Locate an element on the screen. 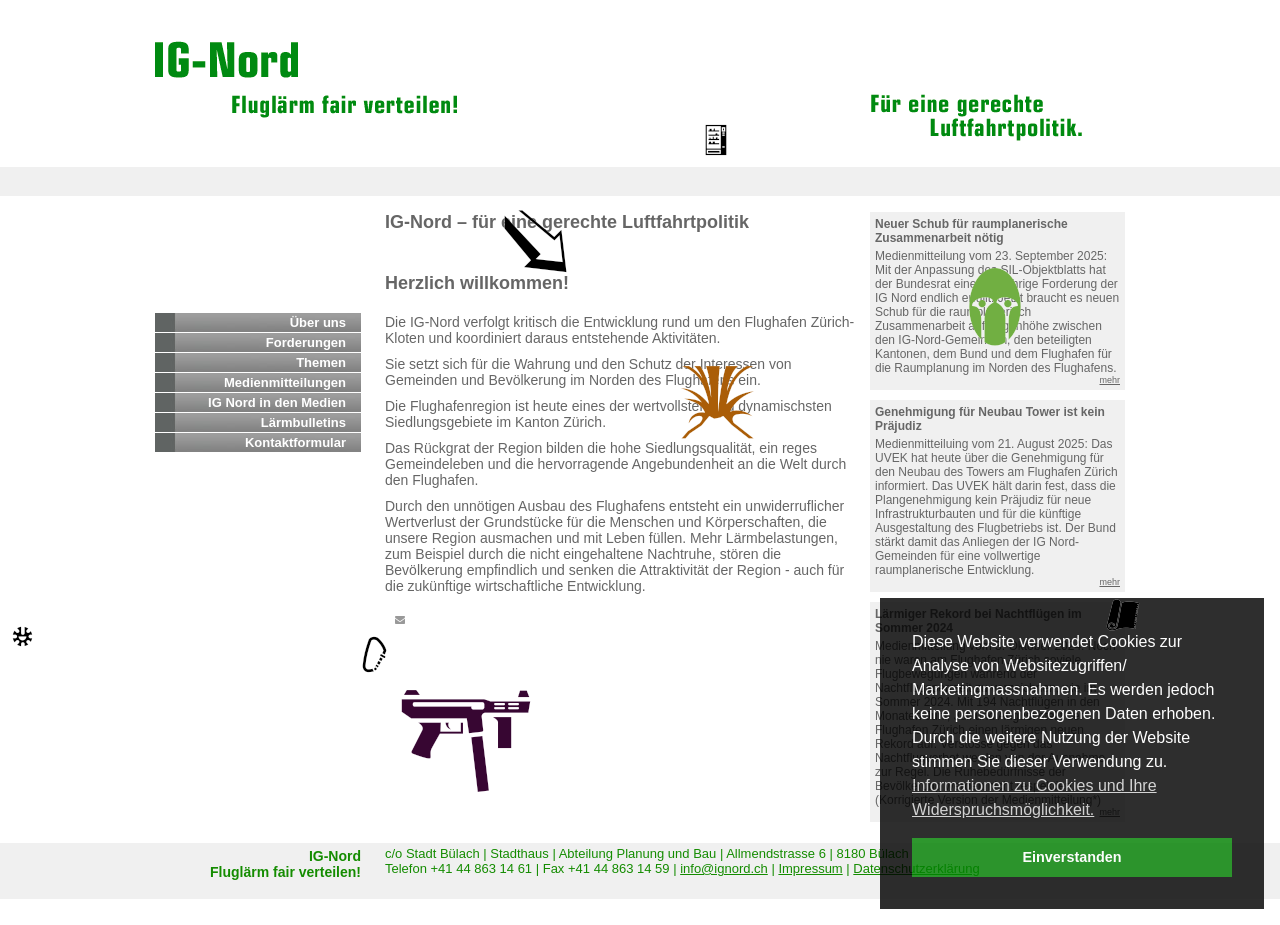 This screenshot has width=1280, height=925. decorative abstract game element or badge is located at coordinates (22, 636).